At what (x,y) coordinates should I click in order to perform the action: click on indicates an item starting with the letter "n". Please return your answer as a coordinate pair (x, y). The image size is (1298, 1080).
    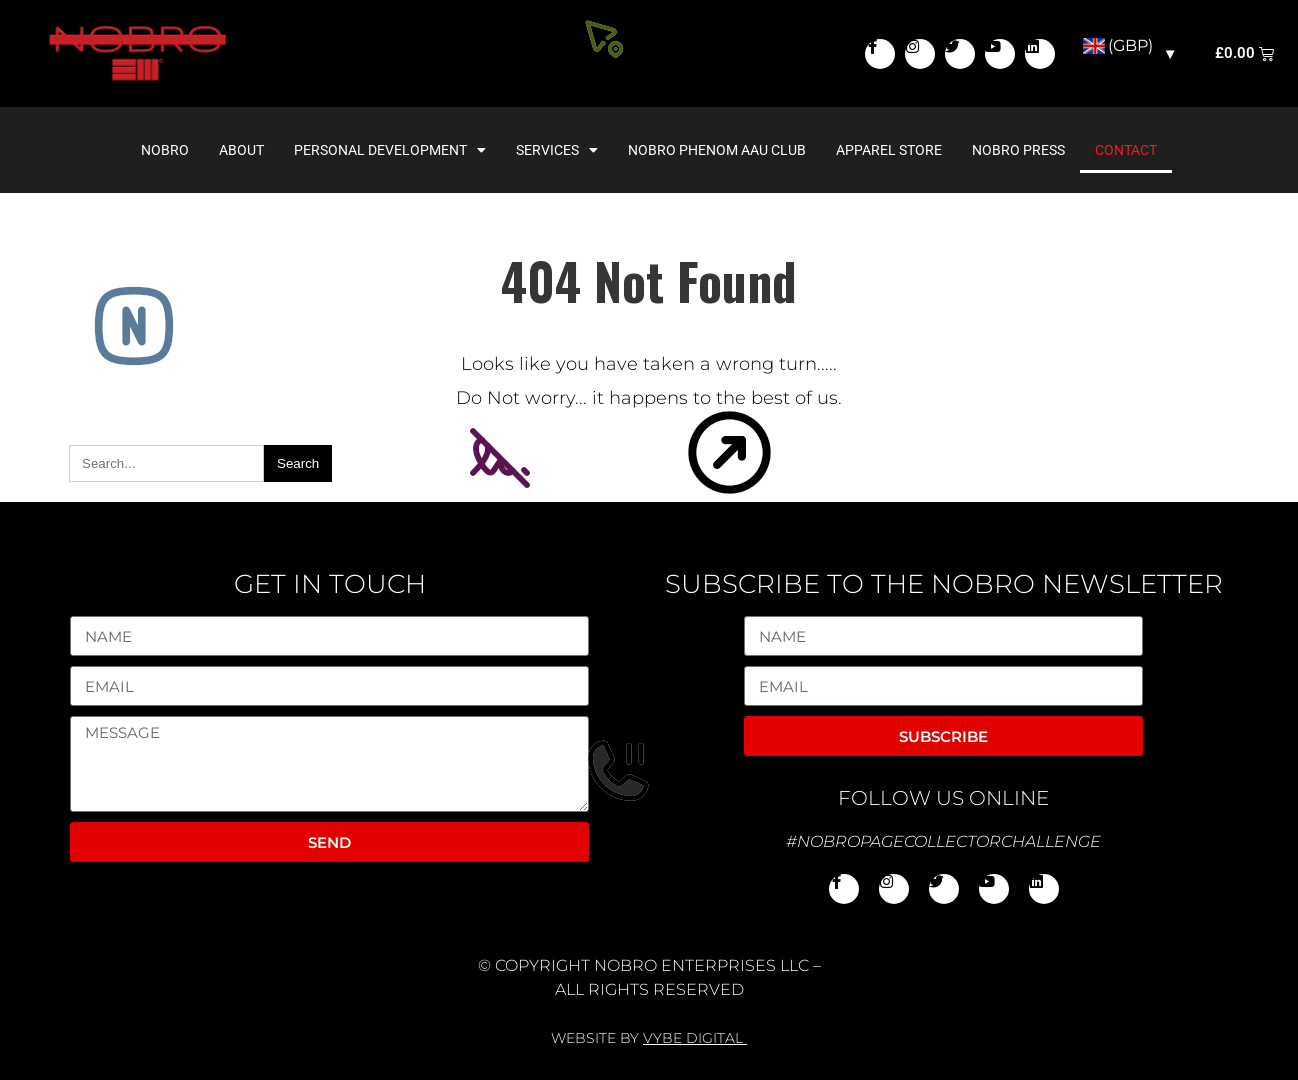
    Looking at the image, I should click on (134, 326).